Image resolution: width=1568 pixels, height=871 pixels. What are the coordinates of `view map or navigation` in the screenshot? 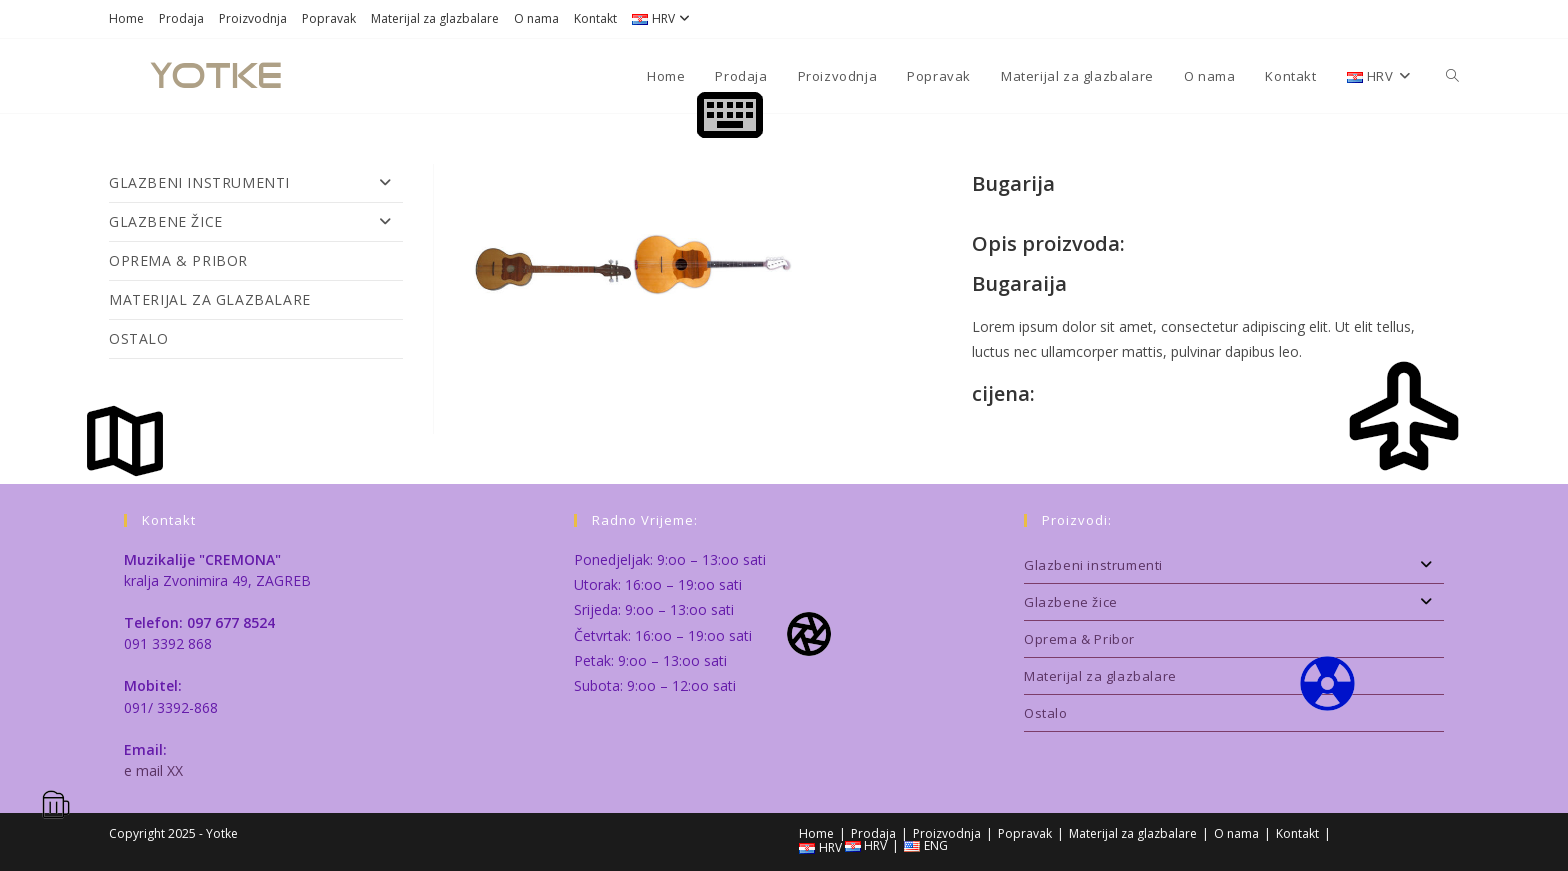 It's located at (125, 441).